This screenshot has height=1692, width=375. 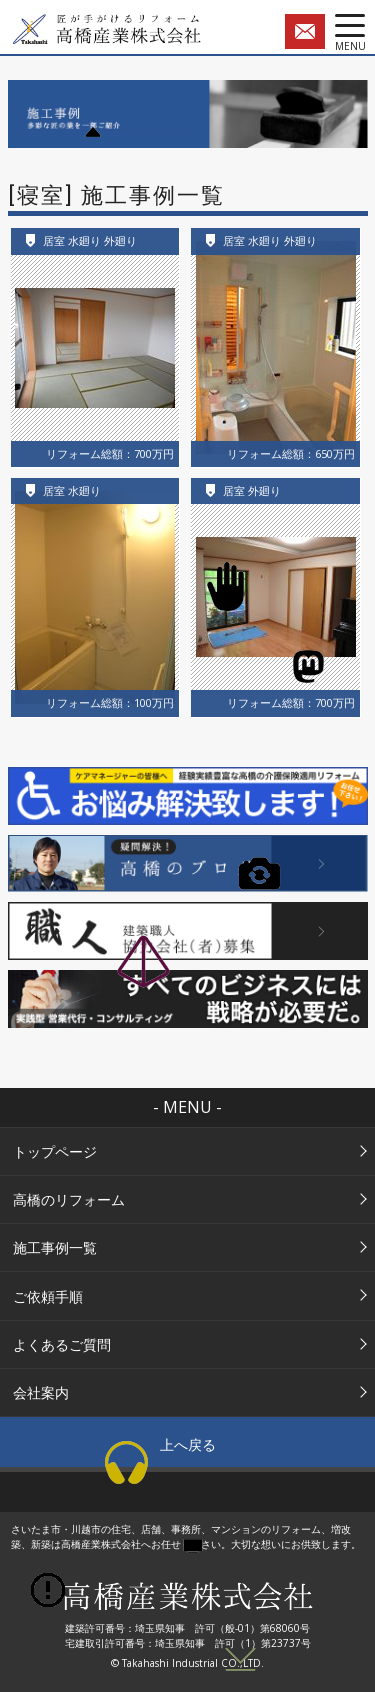 I want to click on access tv or video streaming features, so click(x=193, y=1546).